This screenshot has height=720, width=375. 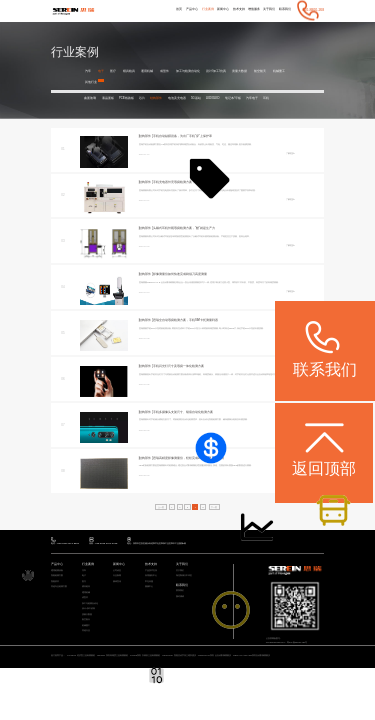 I want to click on drag to reposition an element, so click(x=28, y=574).